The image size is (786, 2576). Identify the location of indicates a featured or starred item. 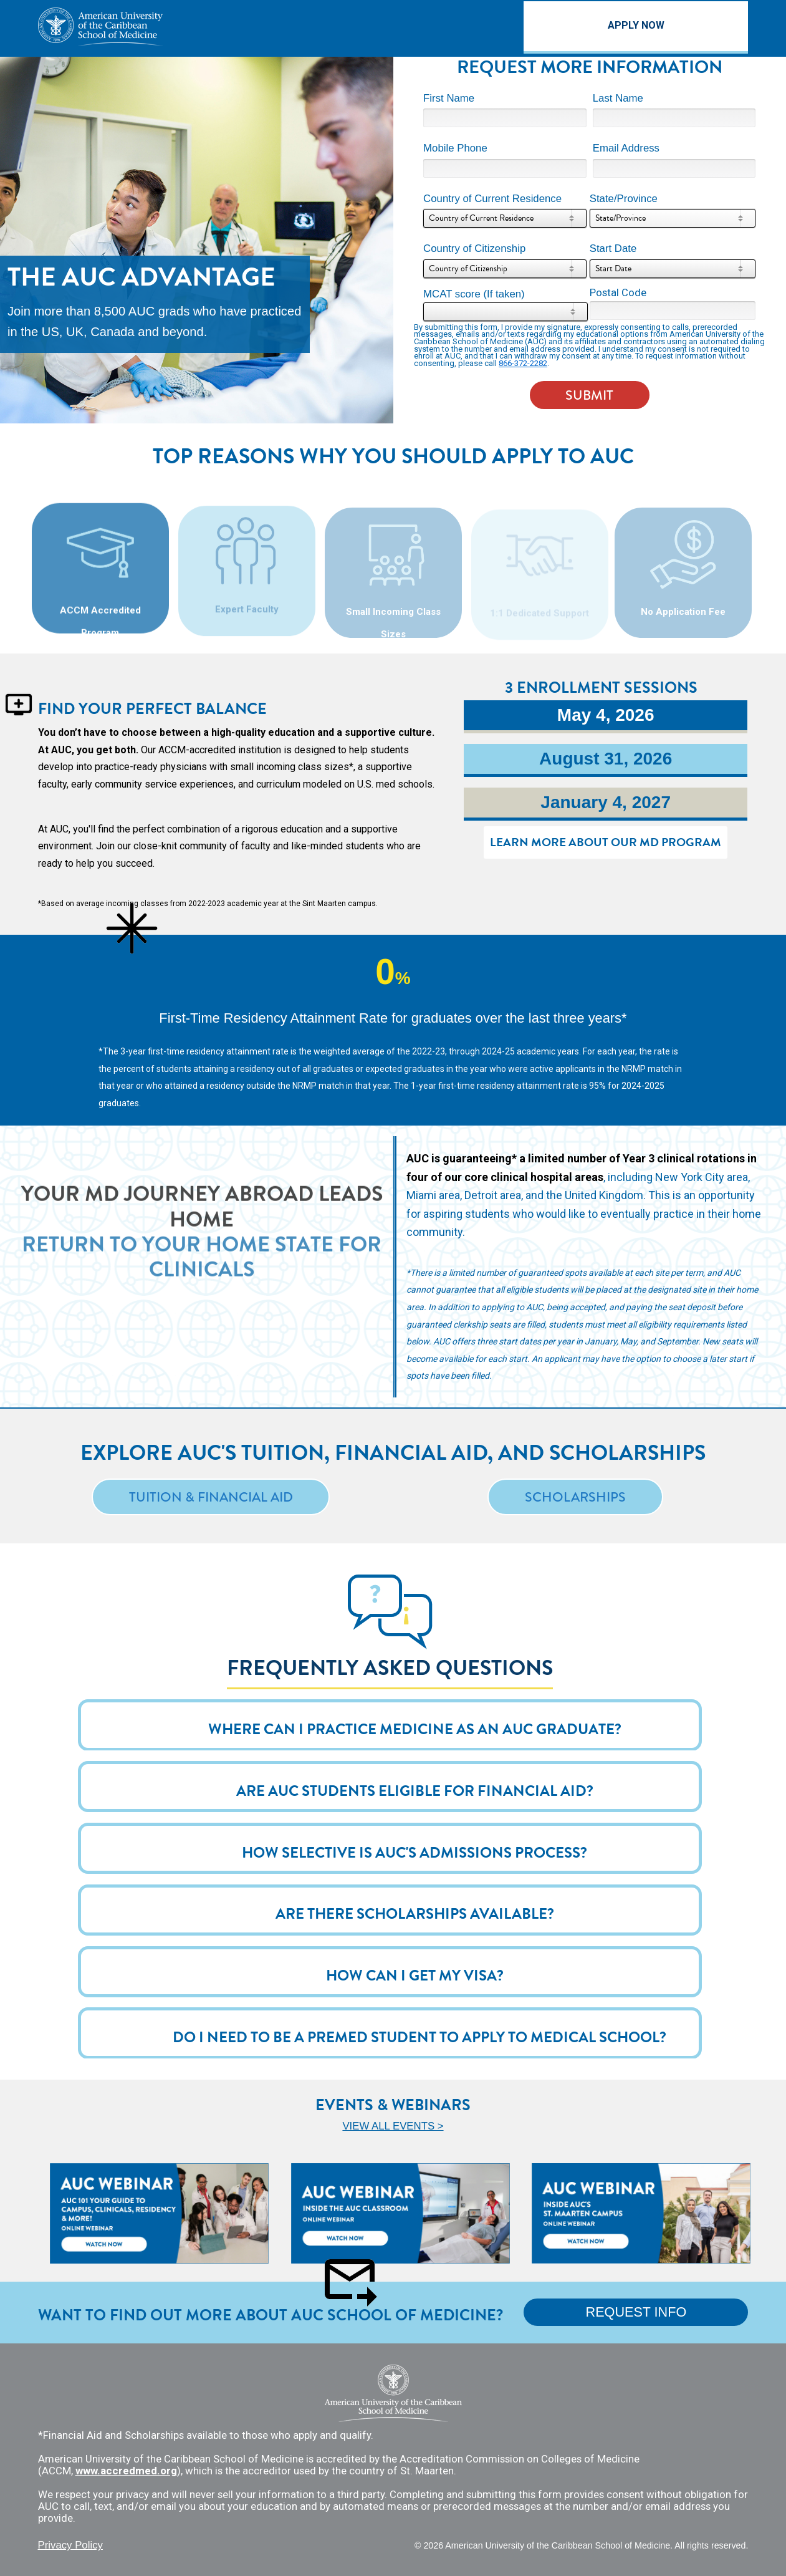
(132, 929).